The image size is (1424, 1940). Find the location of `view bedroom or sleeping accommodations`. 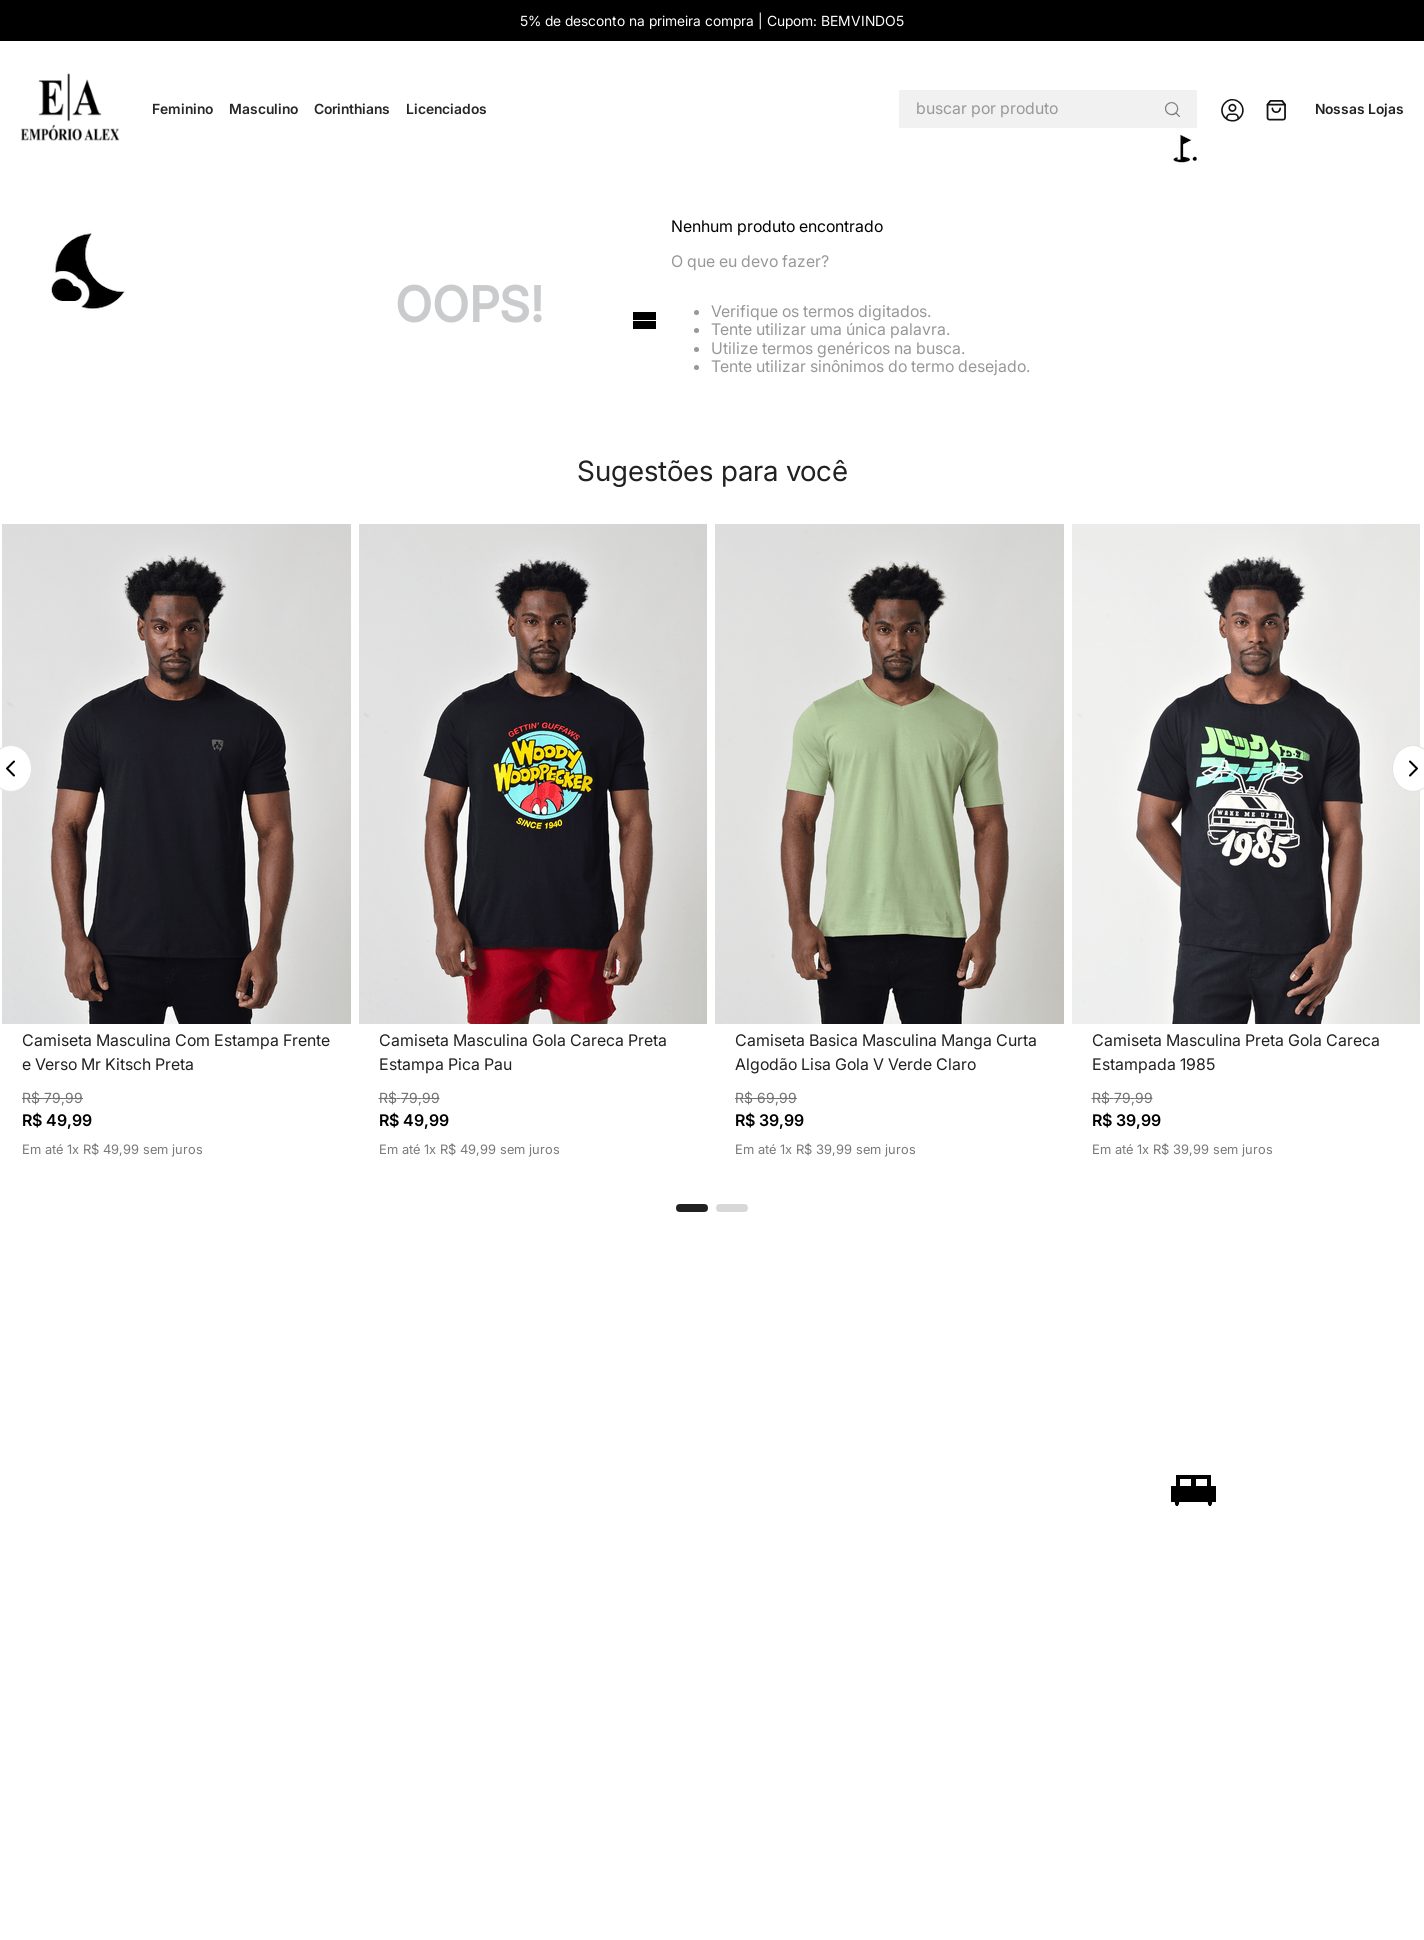

view bedroom or sleeping accommodations is located at coordinates (1193, 1490).